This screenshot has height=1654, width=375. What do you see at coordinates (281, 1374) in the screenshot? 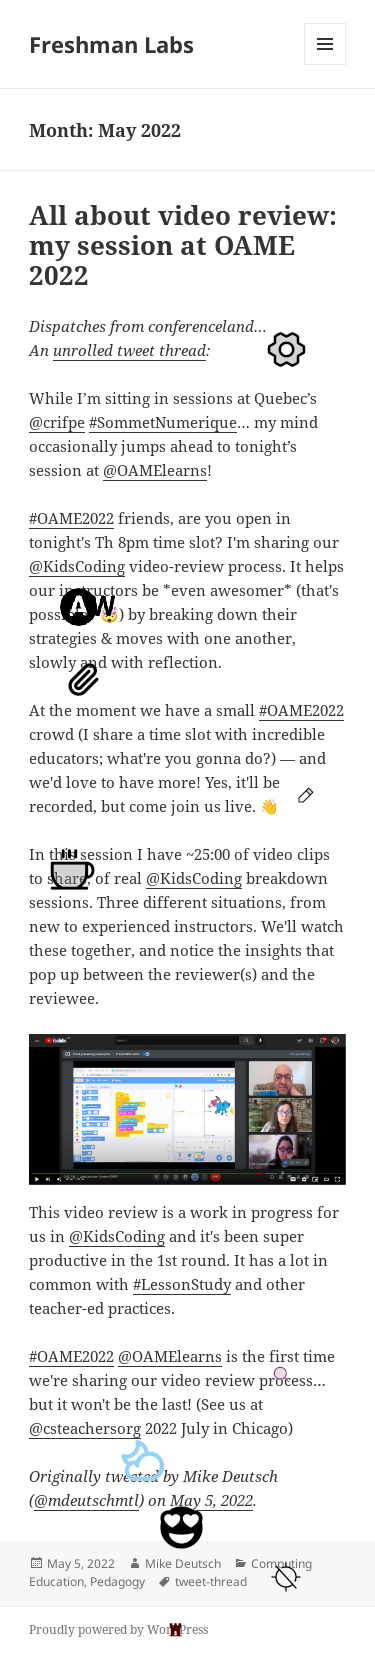
I see `search for content or items` at bounding box center [281, 1374].